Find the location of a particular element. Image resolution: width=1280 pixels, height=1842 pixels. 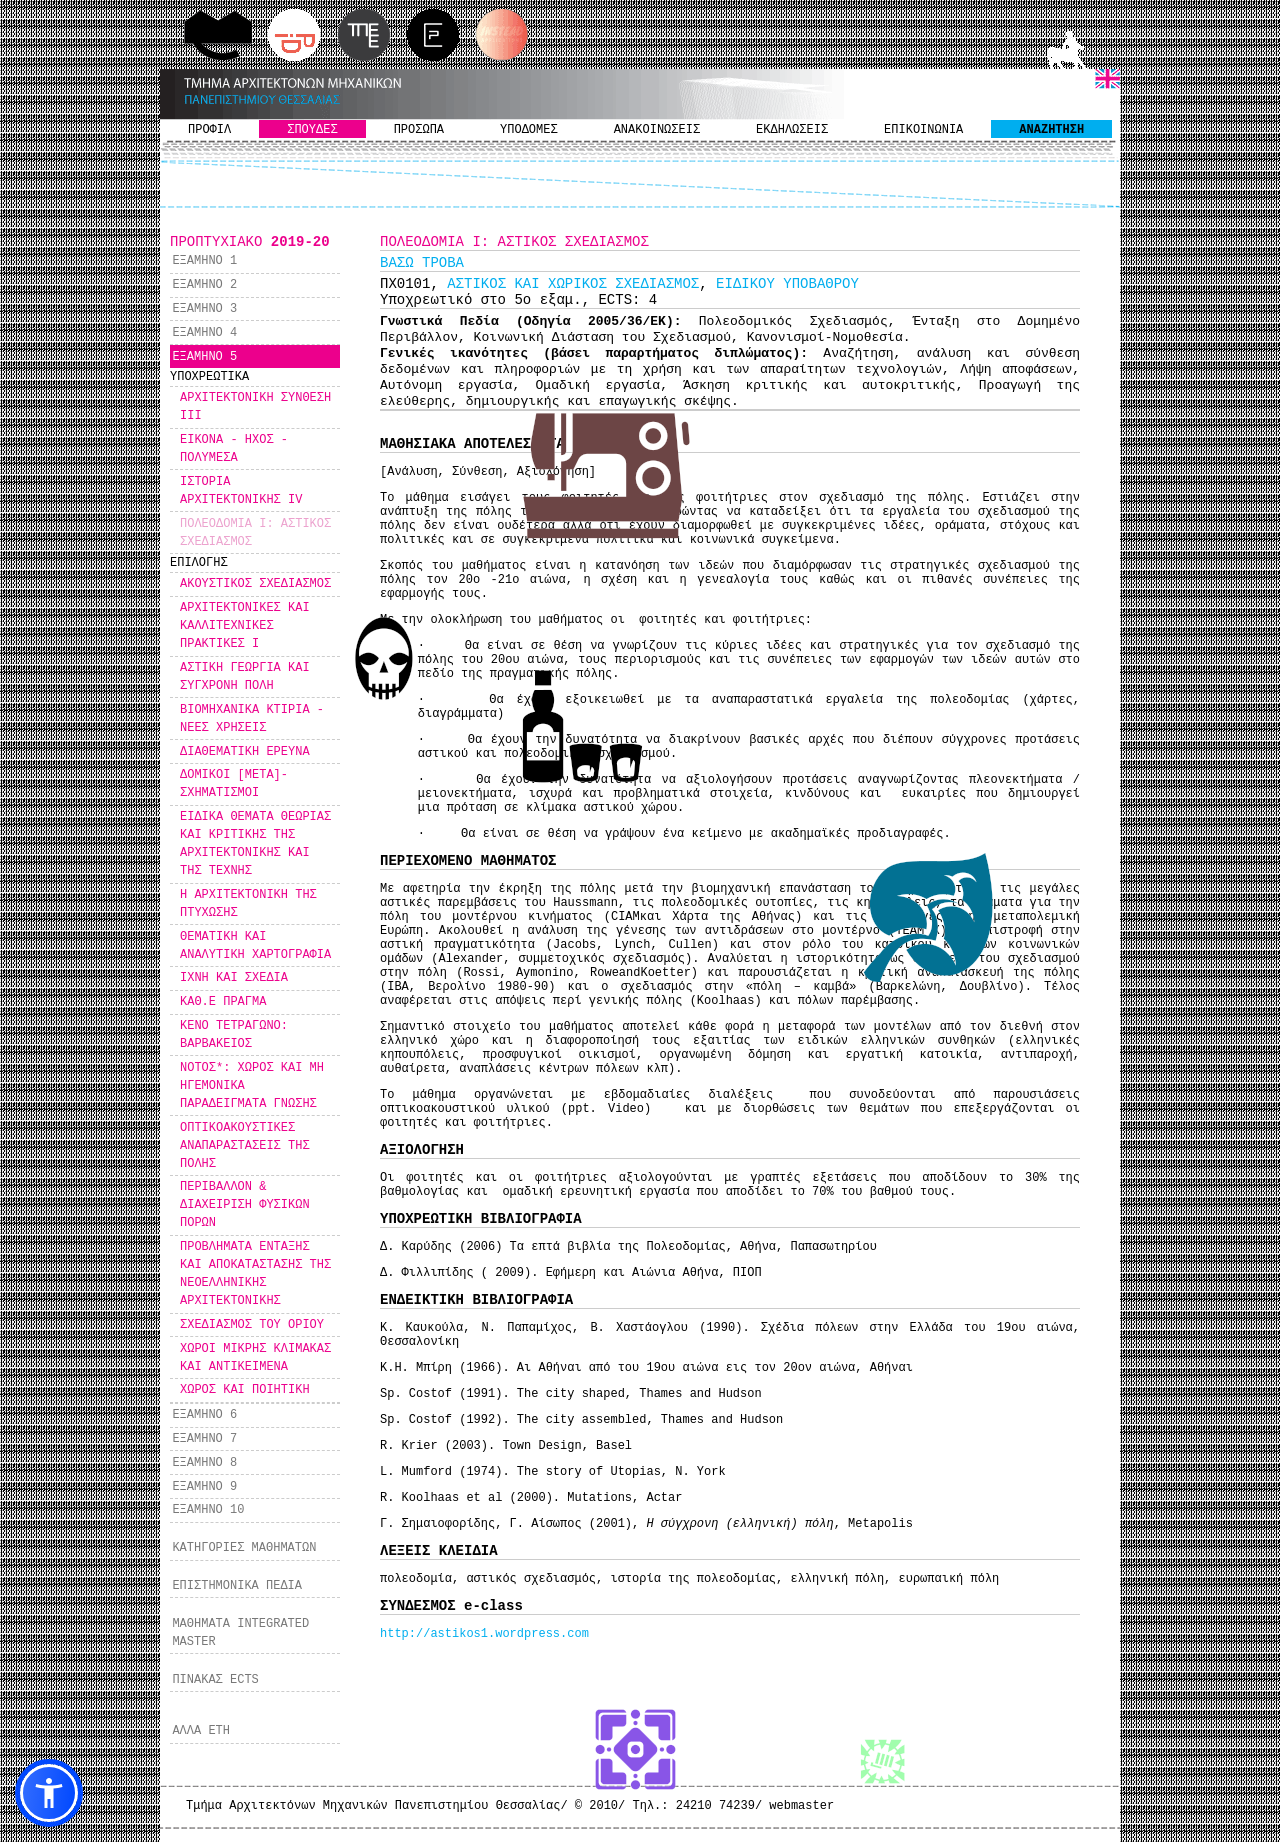

access sewing or crafting tools is located at coordinates (606, 462).